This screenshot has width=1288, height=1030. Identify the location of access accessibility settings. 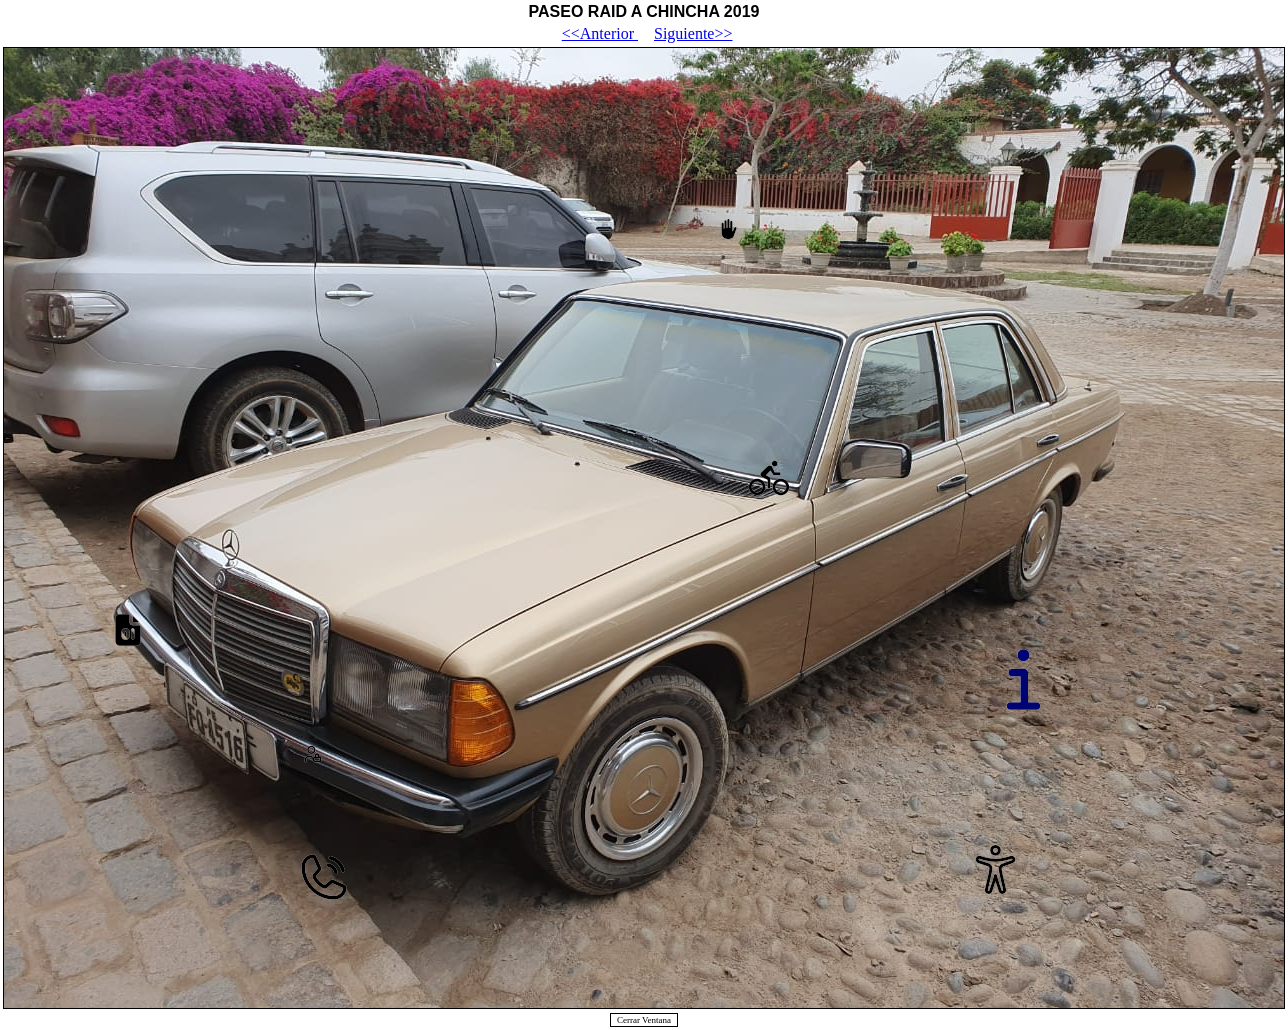
(995, 869).